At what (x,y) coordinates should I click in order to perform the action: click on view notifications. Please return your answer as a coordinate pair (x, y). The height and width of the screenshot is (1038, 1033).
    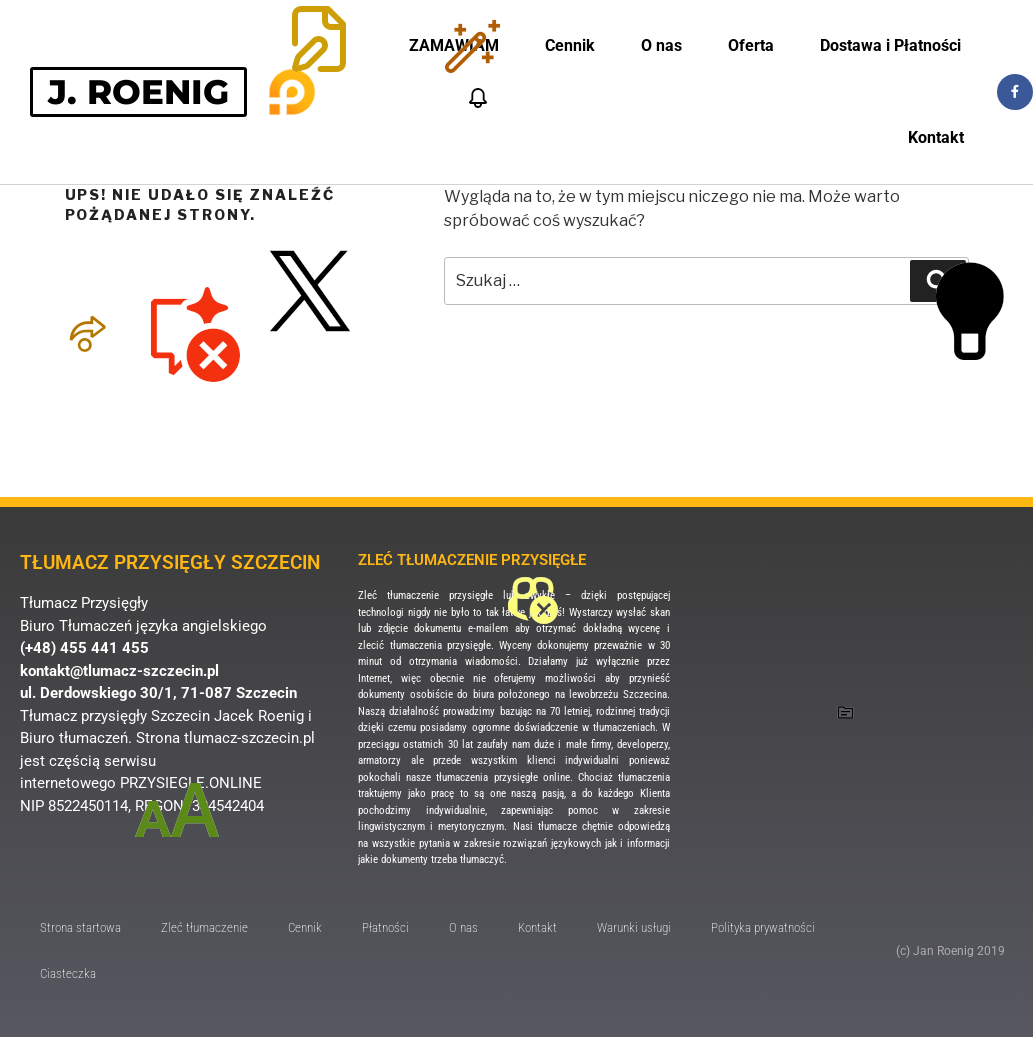
    Looking at the image, I should click on (478, 98).